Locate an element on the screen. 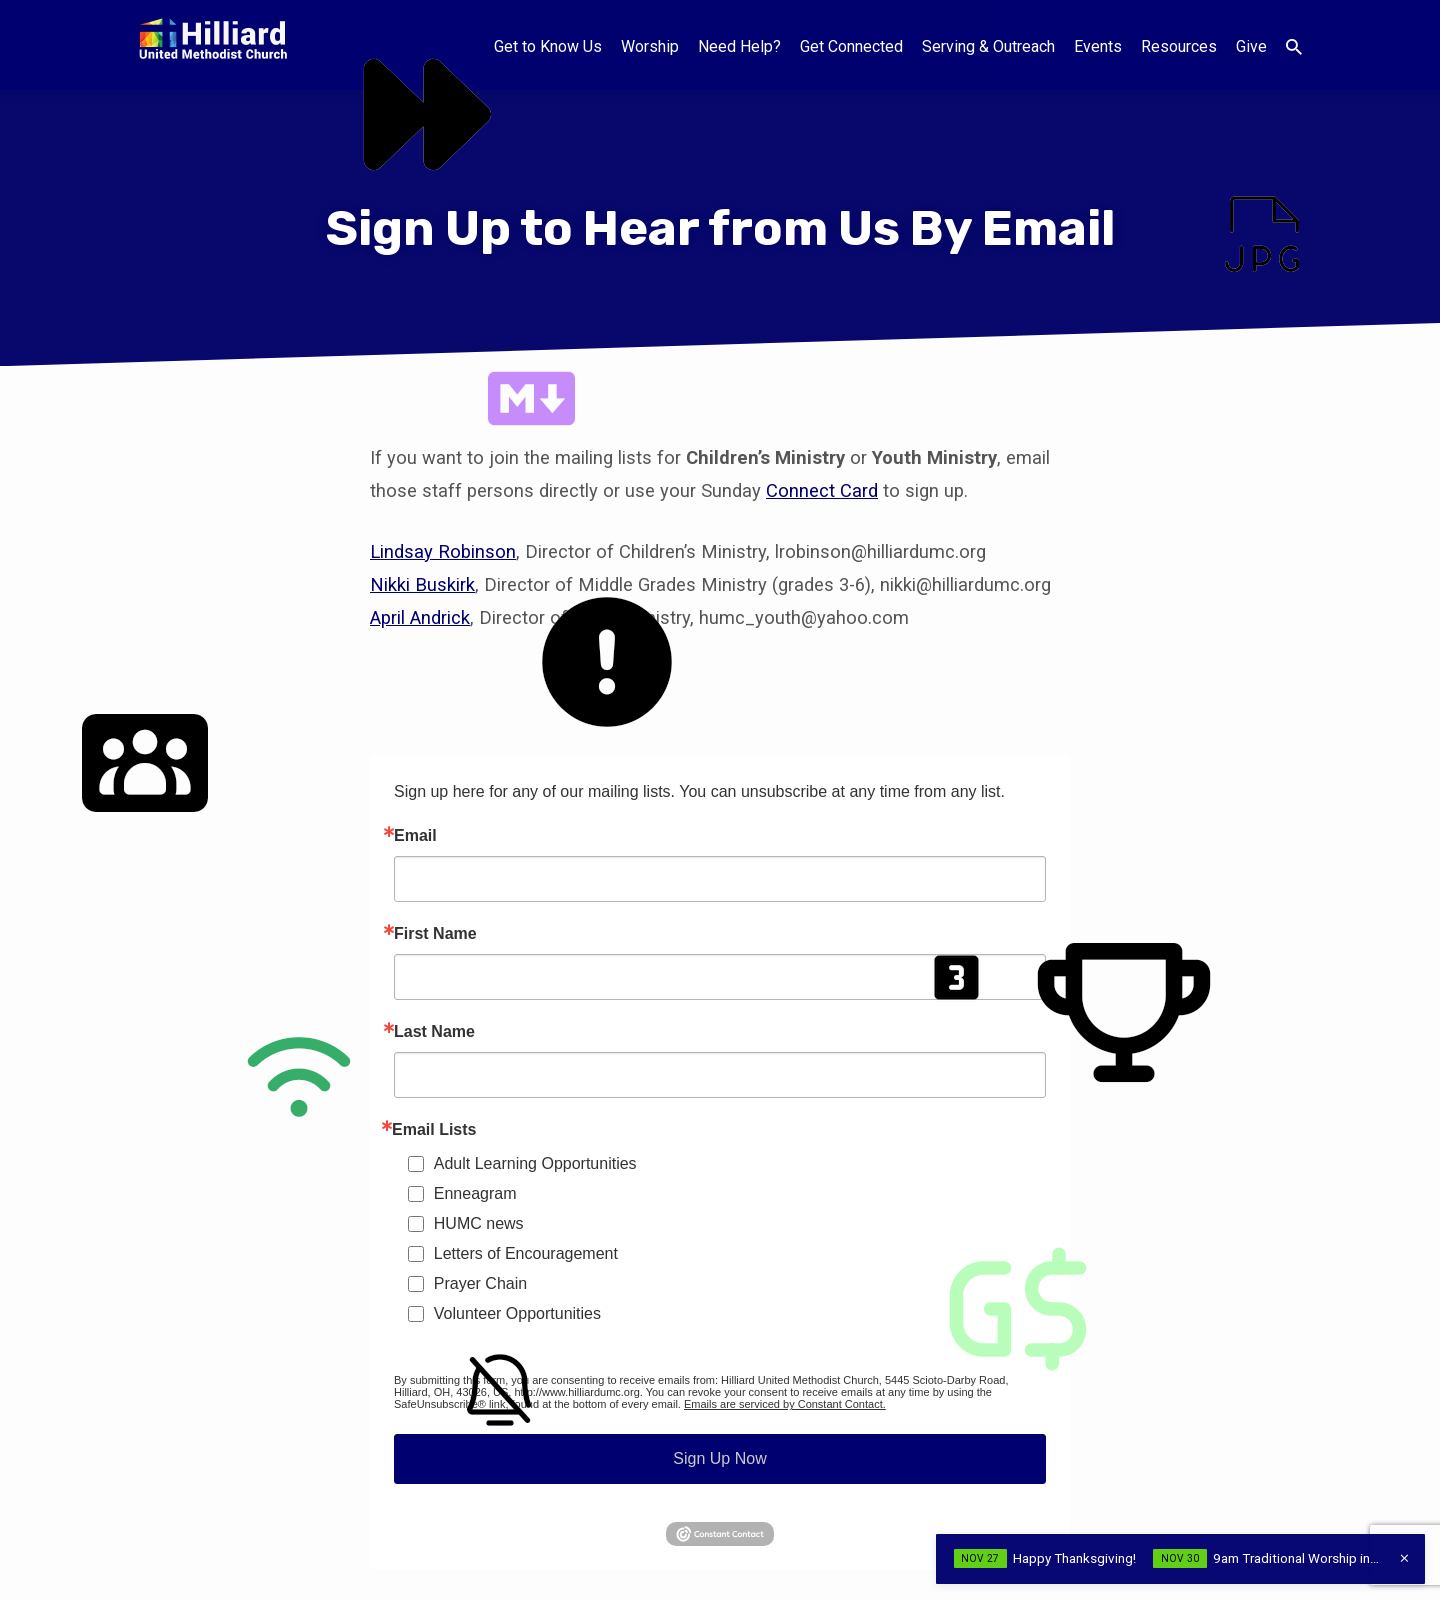 The height and width of the screenshot is (1599, 1440). view team or group members is located at coordinates (145, 763).